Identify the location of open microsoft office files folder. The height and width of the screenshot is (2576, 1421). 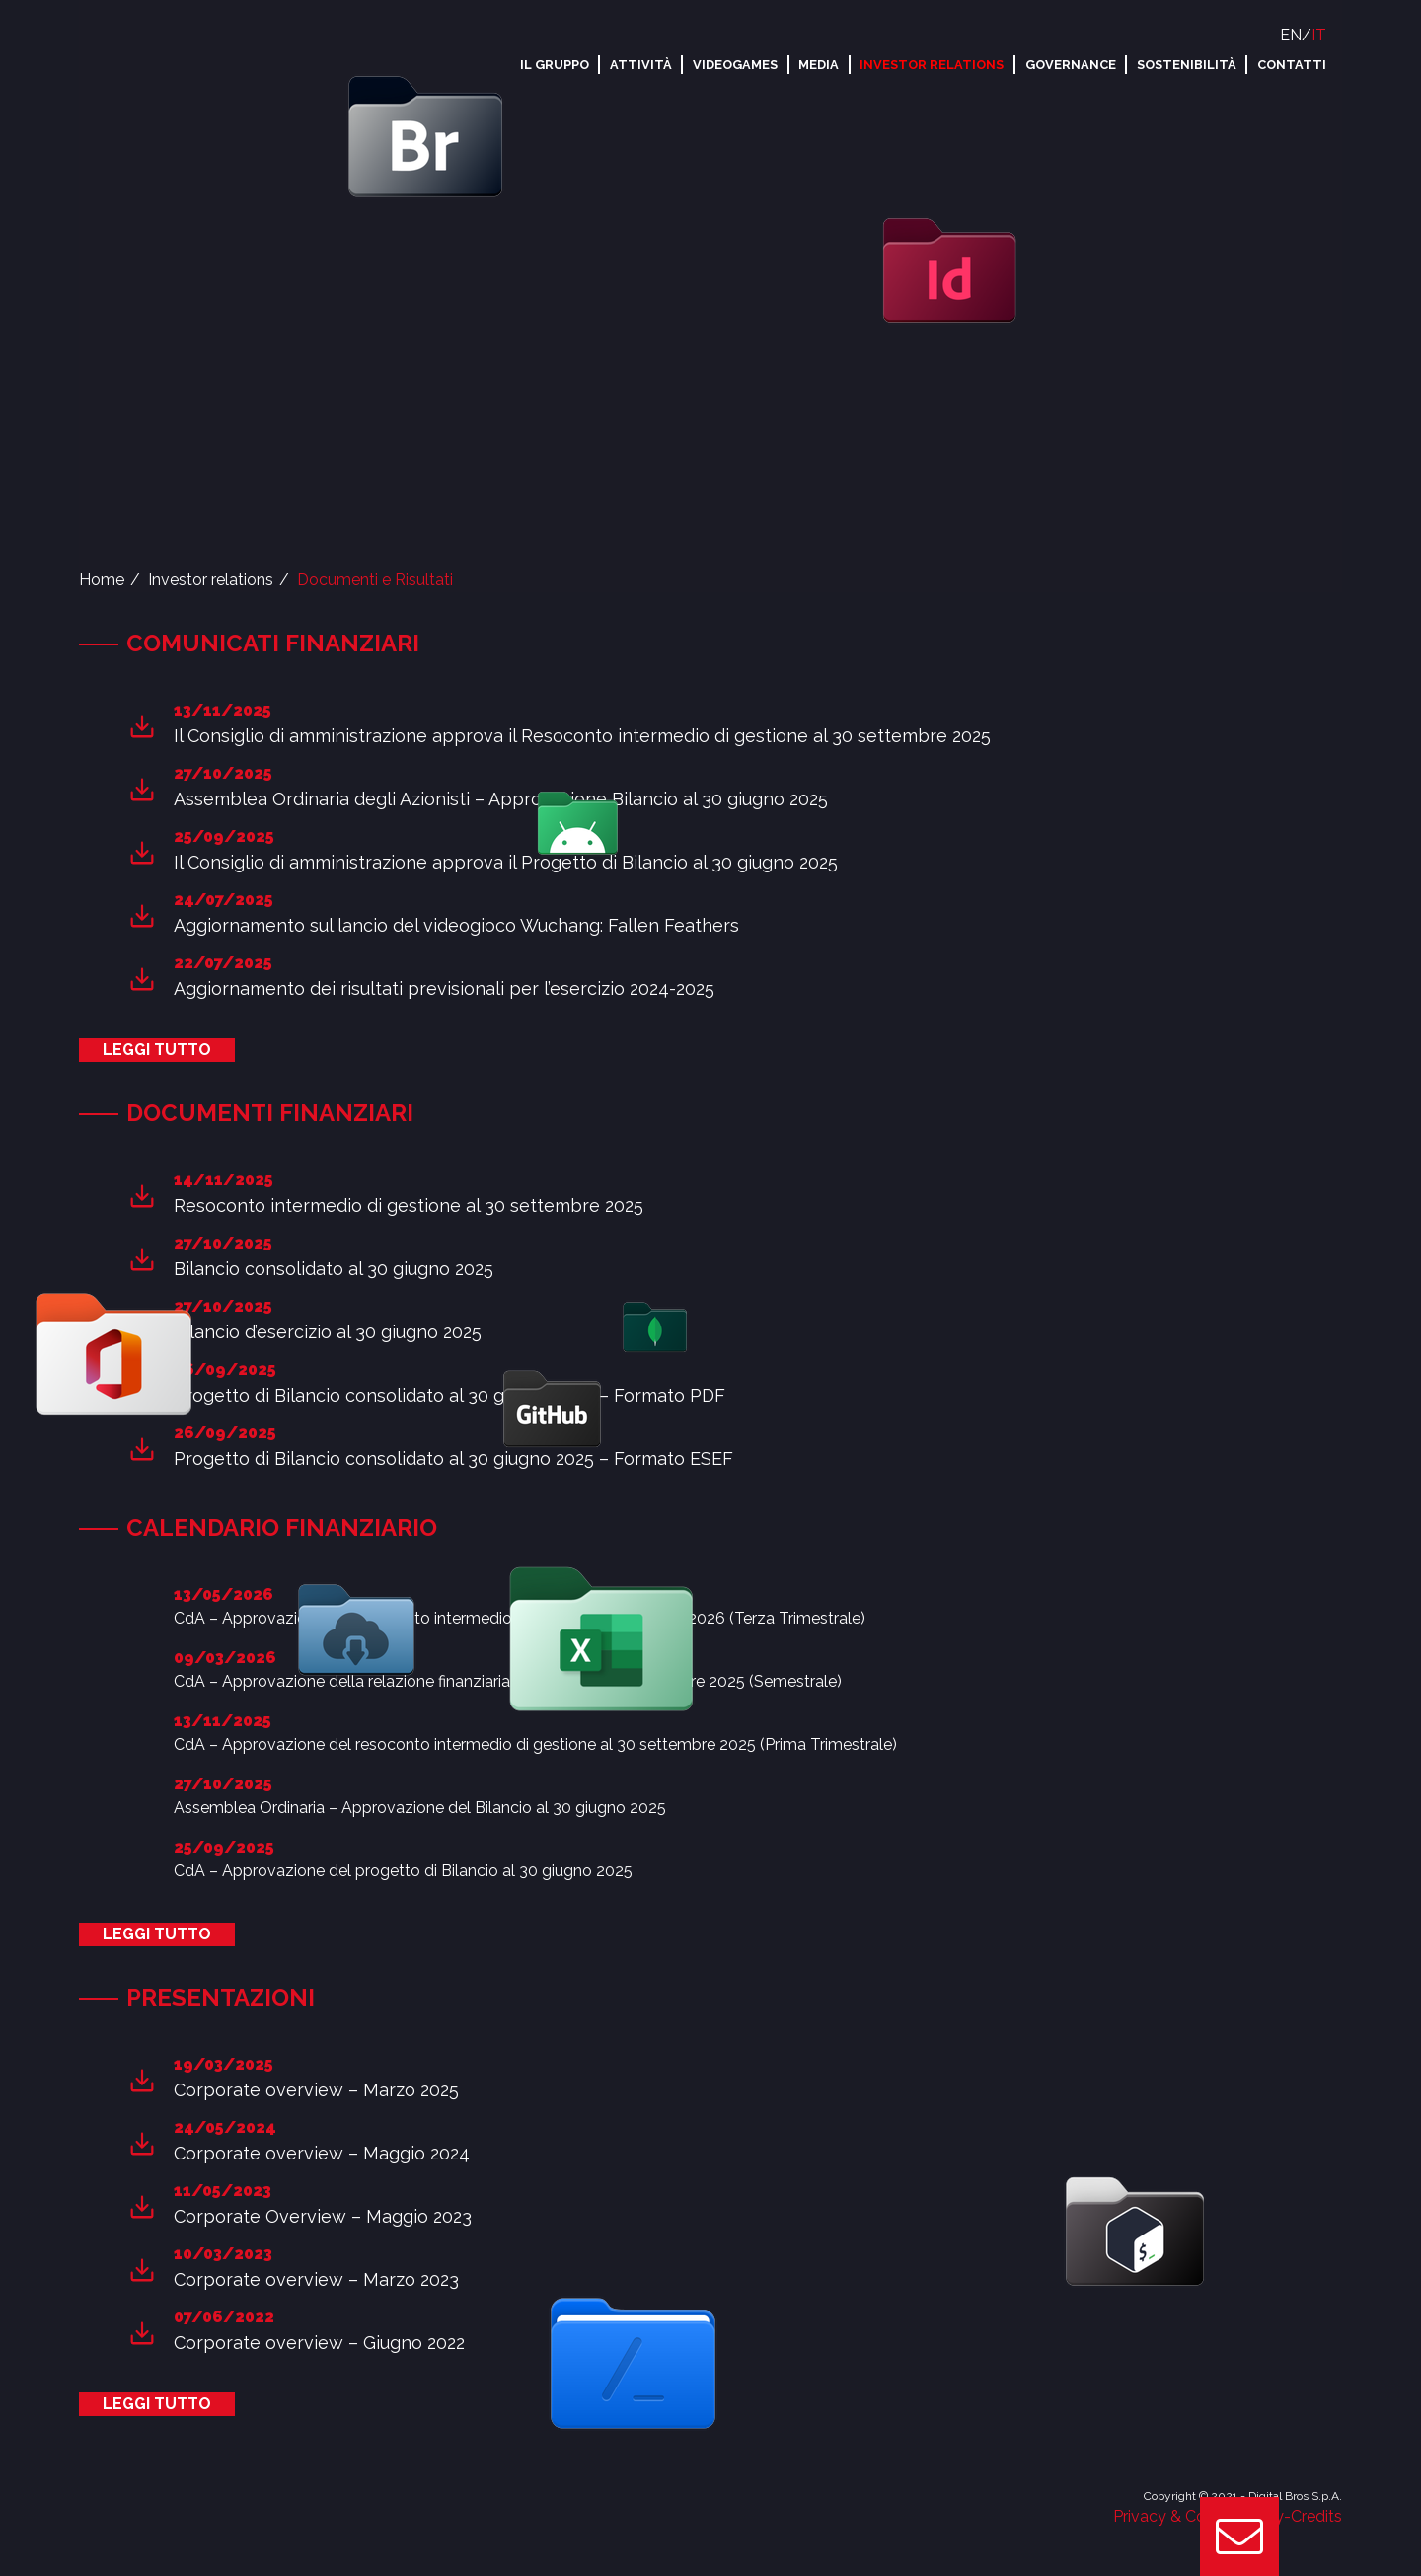
(112, 1358).